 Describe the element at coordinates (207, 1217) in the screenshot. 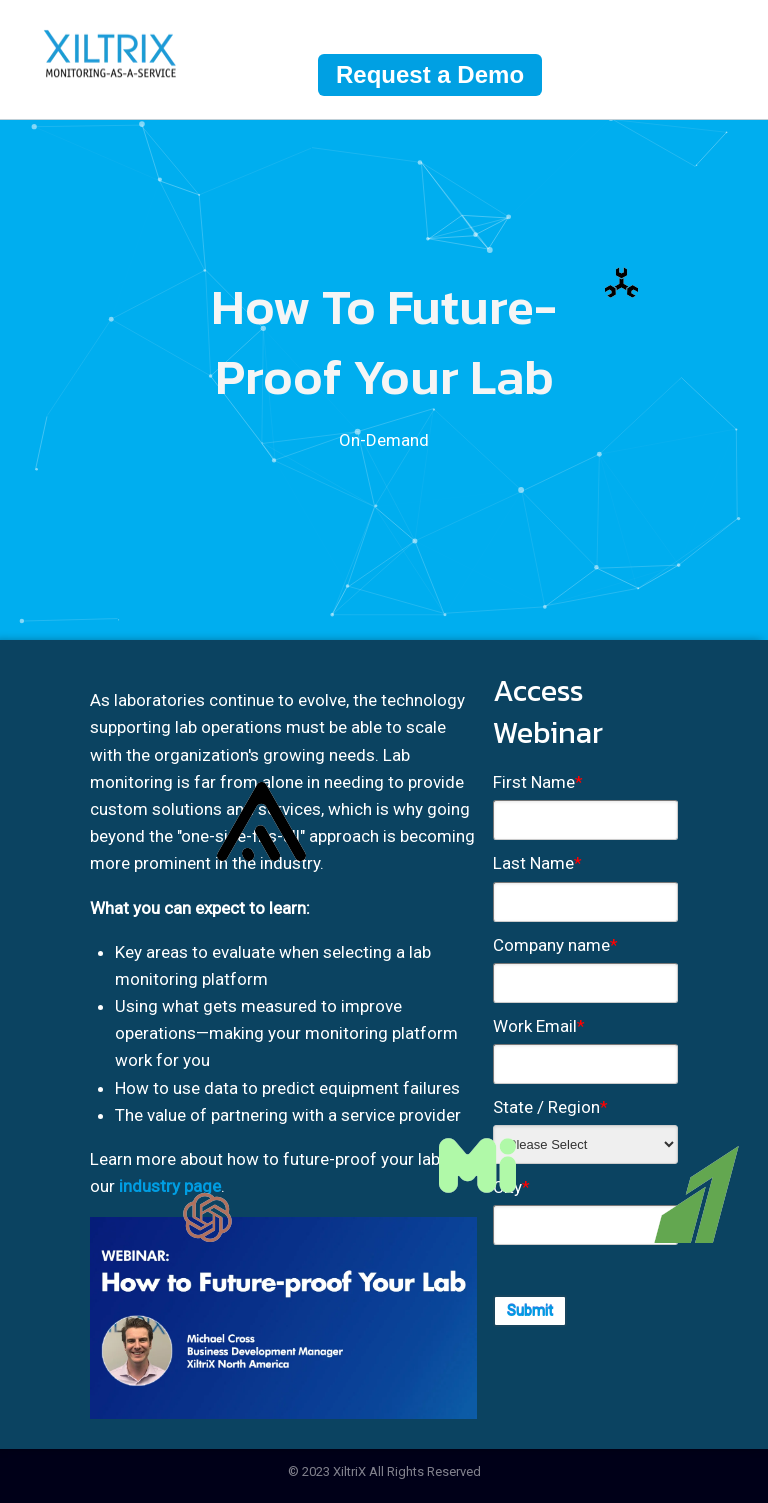

I see `open the OpenAI app or service` at that location.